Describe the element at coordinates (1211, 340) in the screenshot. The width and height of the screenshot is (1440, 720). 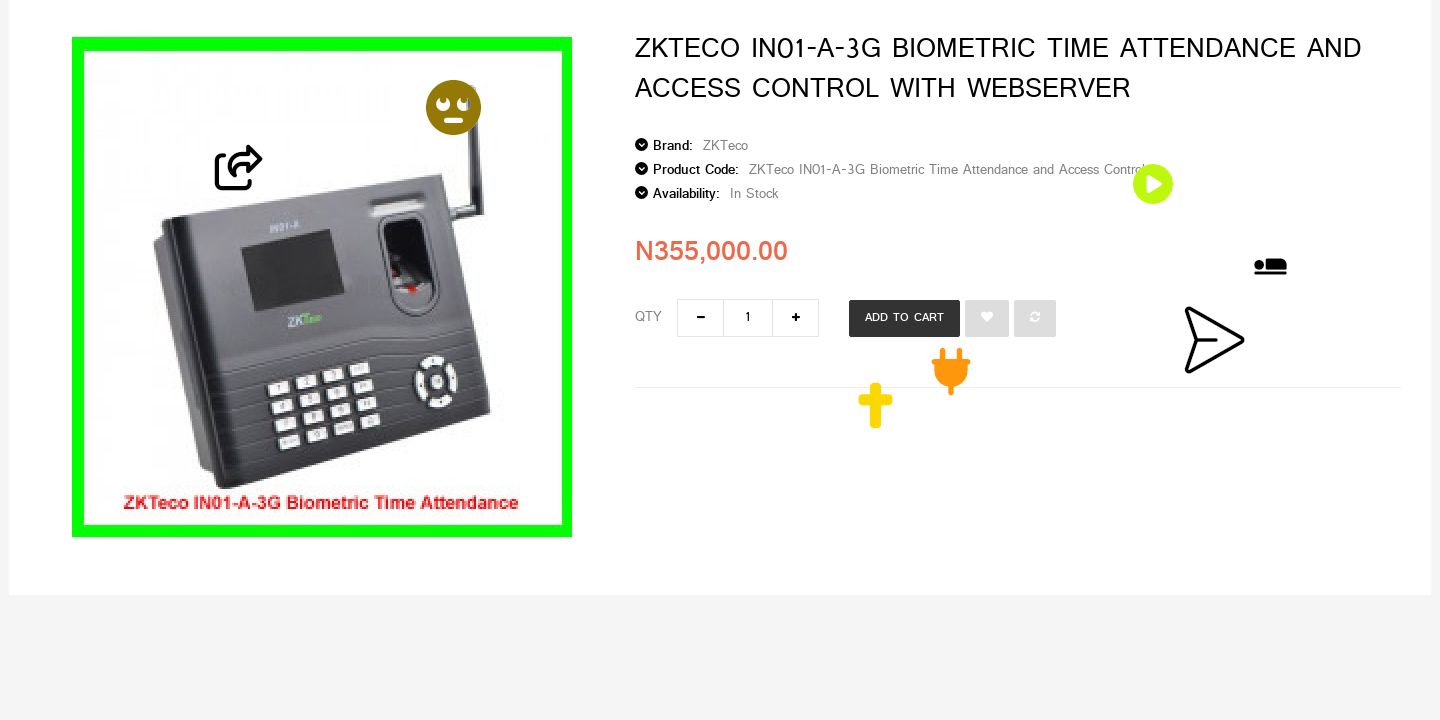
I see `send a message` at that location.